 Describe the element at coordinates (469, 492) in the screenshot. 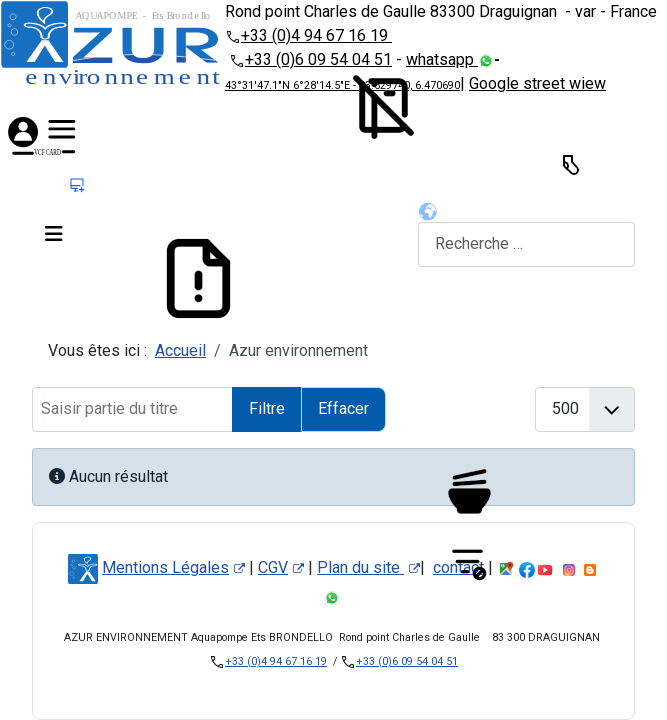

I see `browse asian cuisine or noodle restaurants` at that location.